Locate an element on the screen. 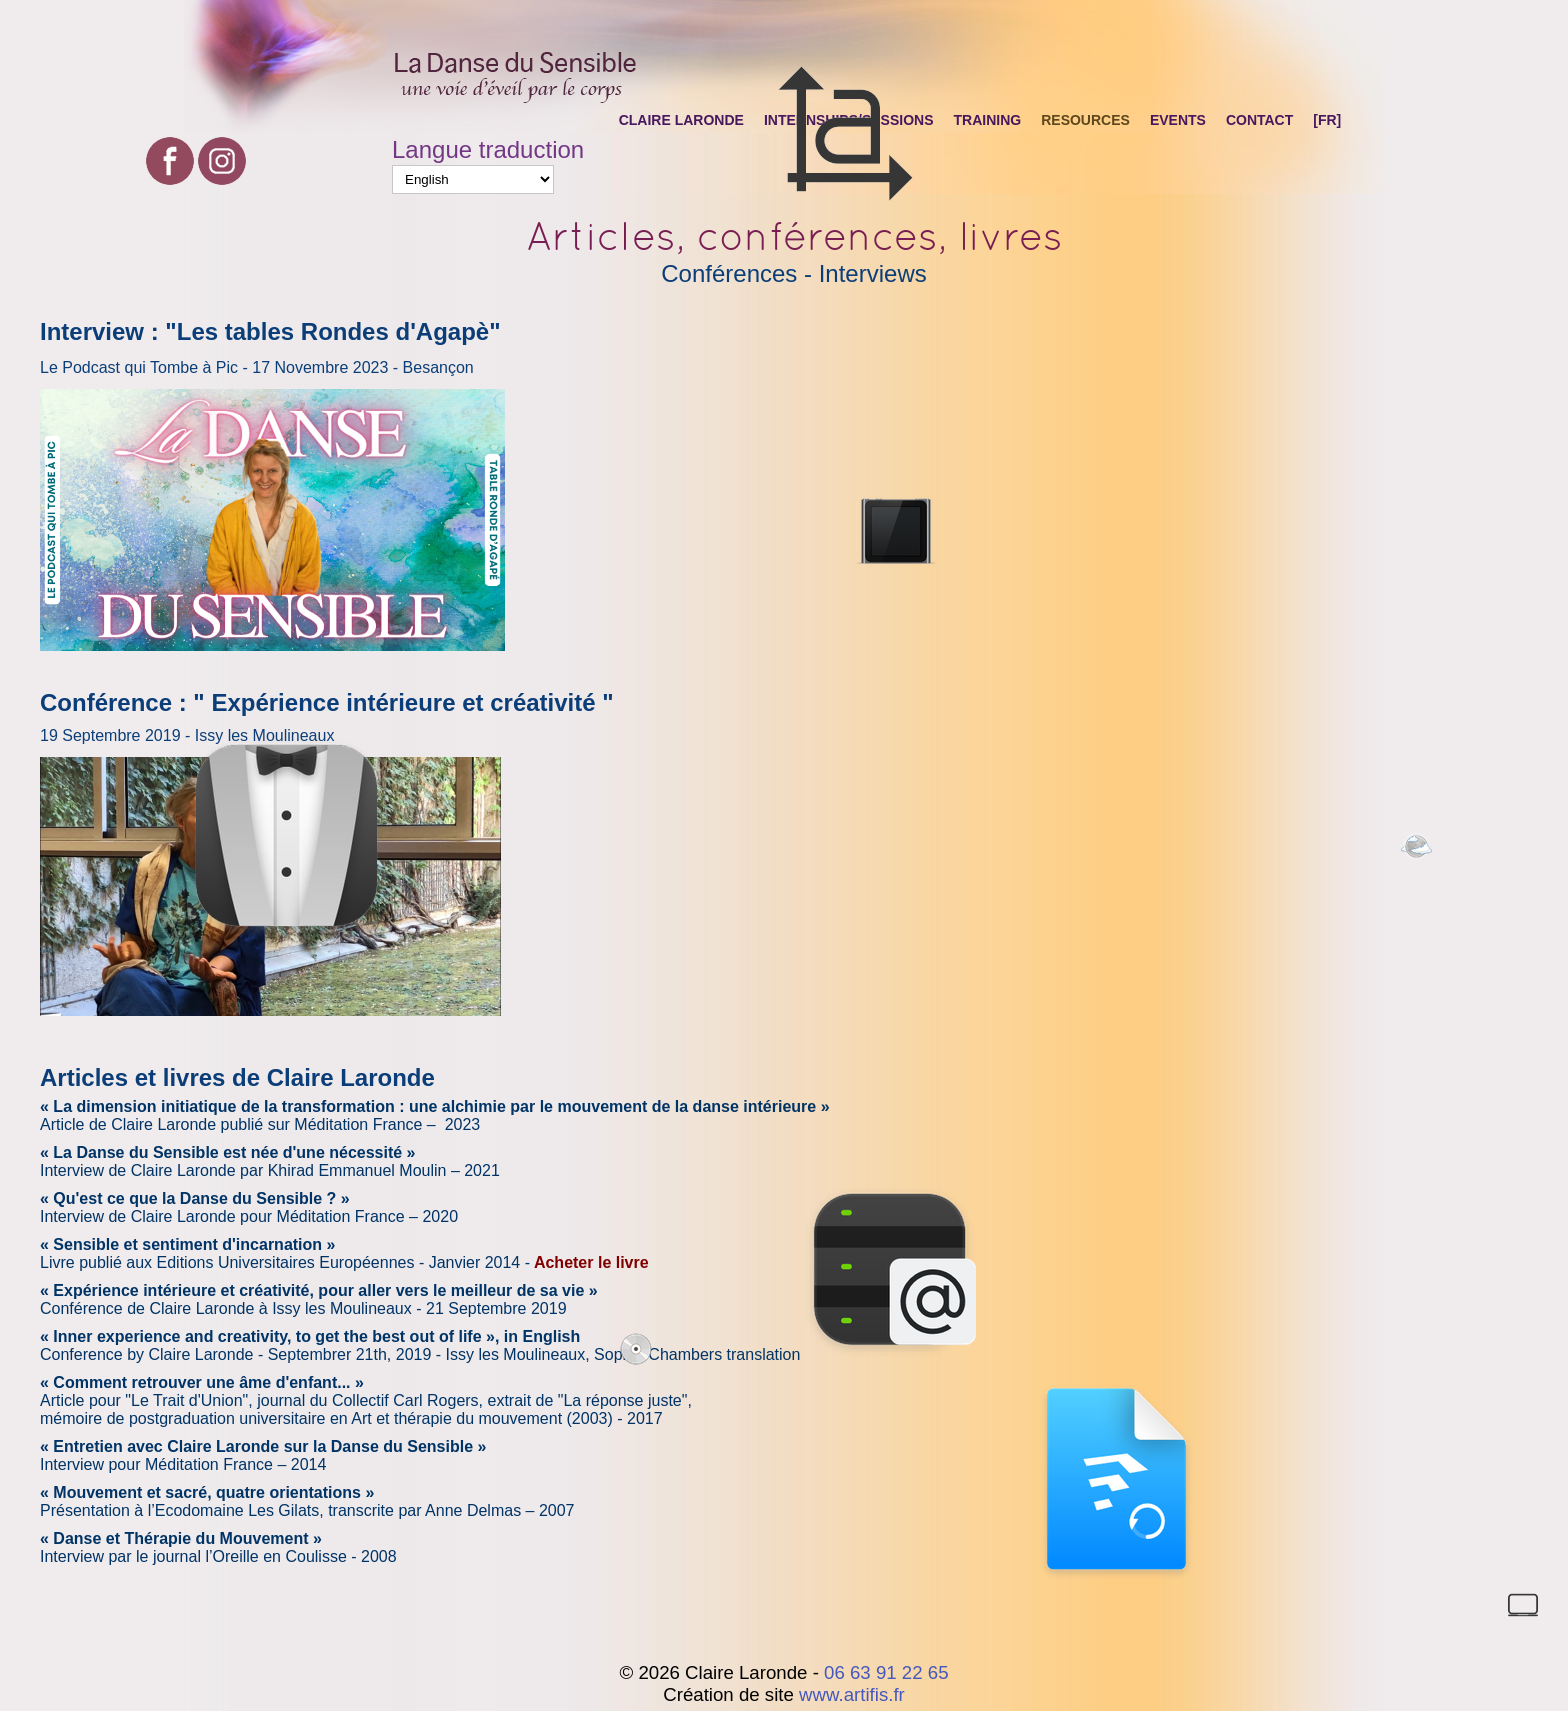 This screenshot has height=1711, width=1568. a sketchbook or sketch file associated with wine/windows compatibility layer is located at coordinates (1116, 1482).